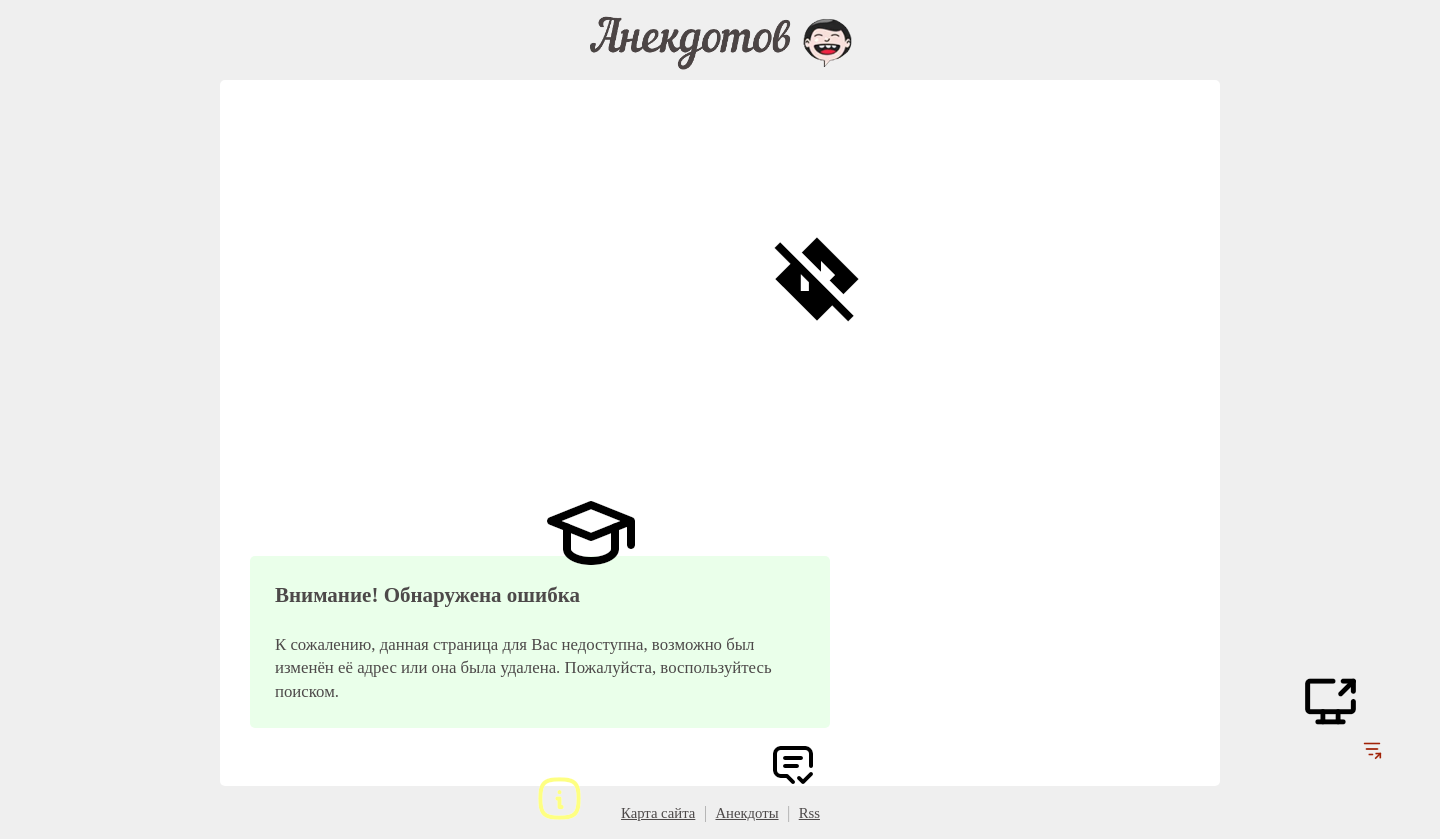  I want to click on message sent successfully, so click(793, 764).